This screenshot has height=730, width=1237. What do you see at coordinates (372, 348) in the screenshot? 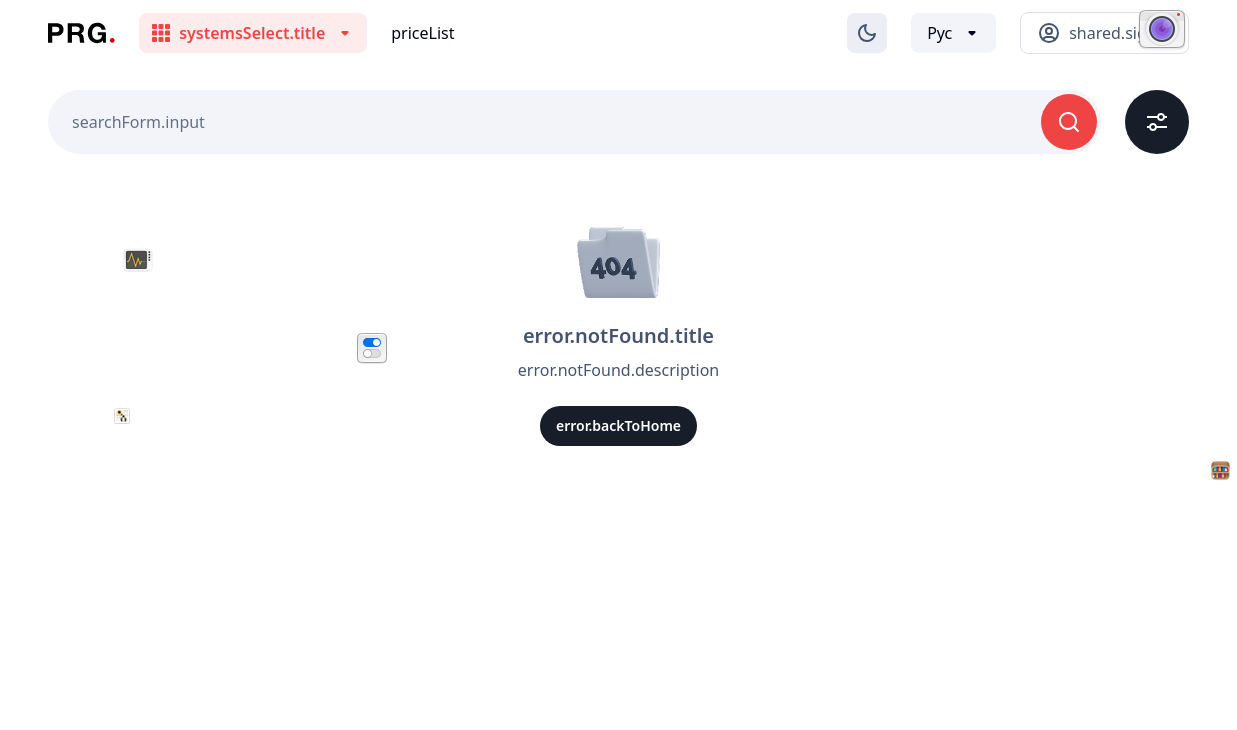
I see `open desktop preferences and settings` at bounding box center [372, 348].